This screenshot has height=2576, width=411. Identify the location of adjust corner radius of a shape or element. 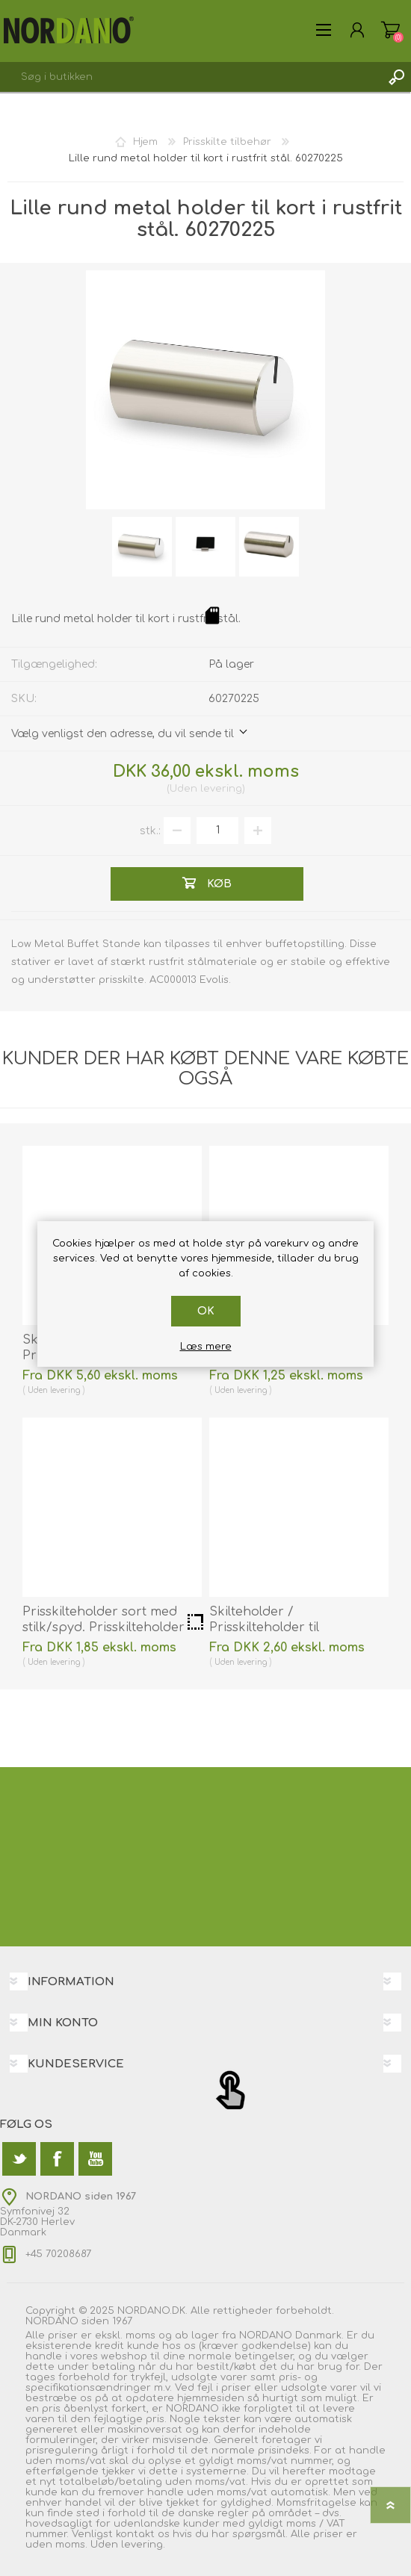
(195, 1621).